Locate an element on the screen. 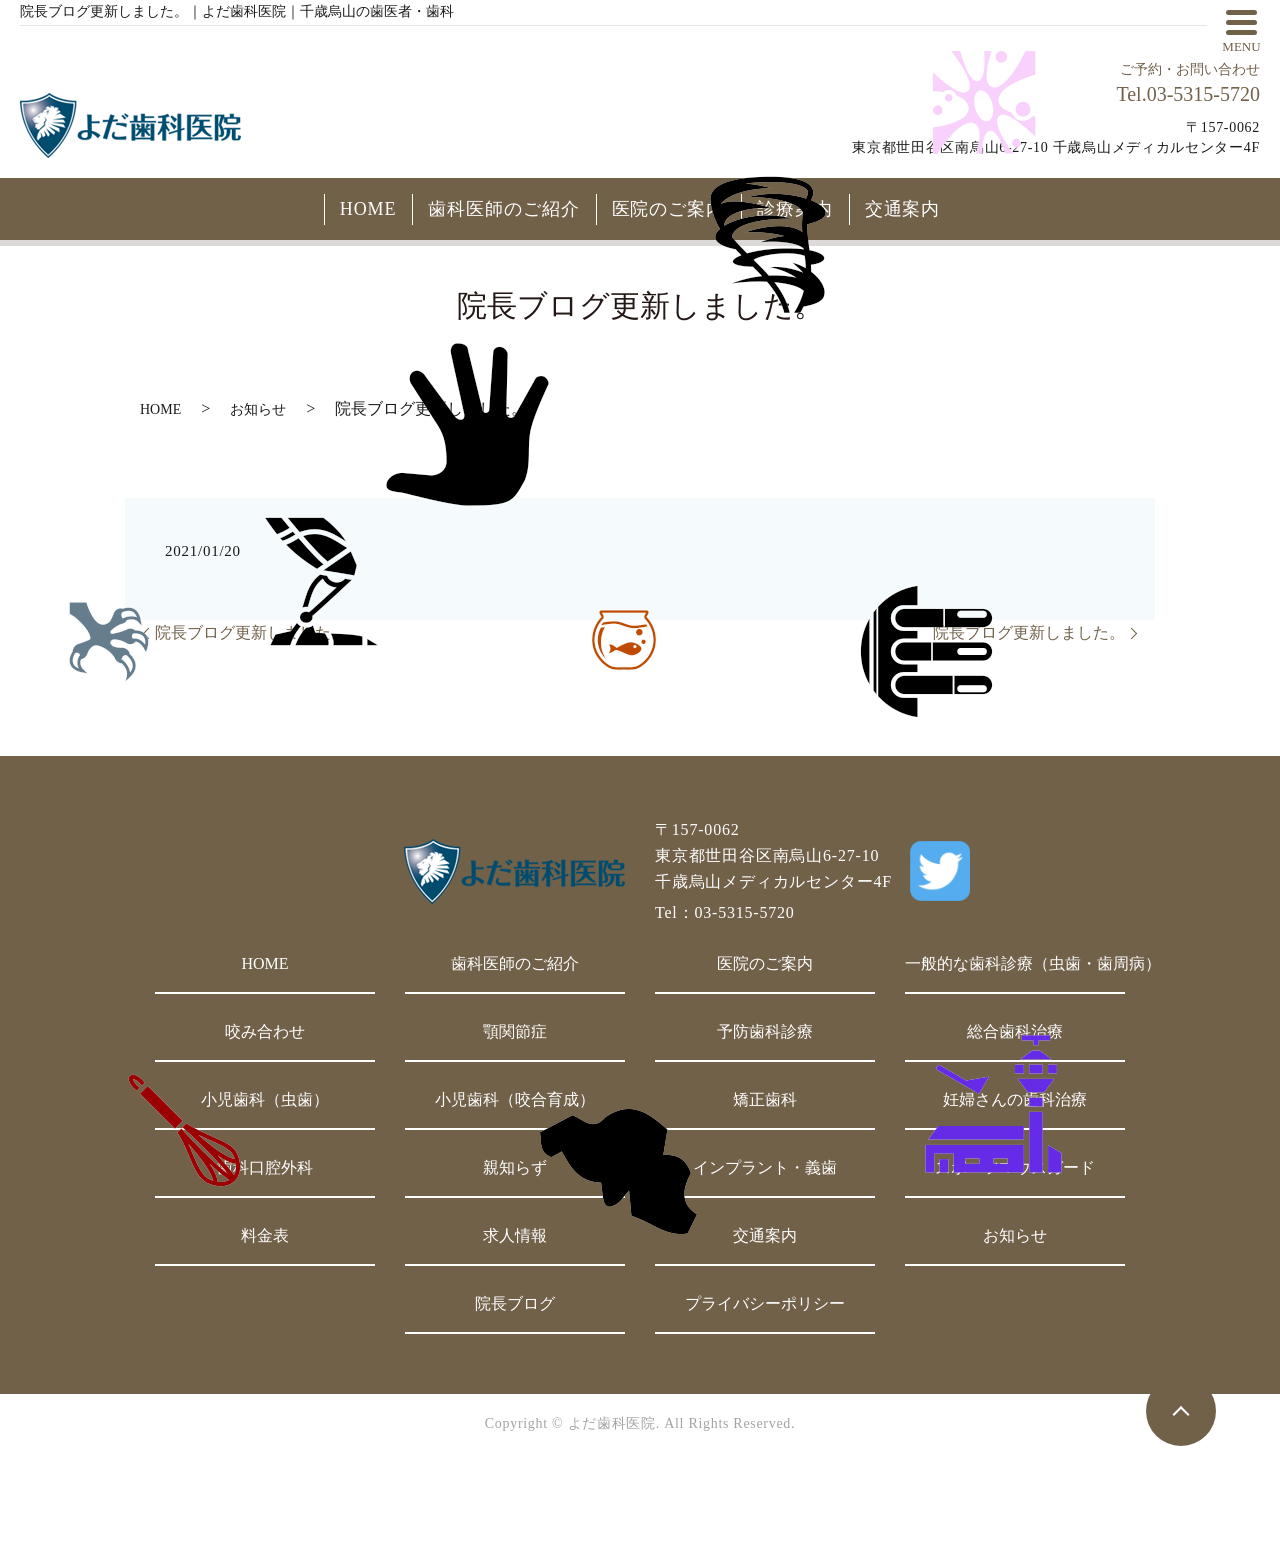 This screenshot has width=1280, height=1552. access airport or flight management features is located at coordinates (993, 1104).